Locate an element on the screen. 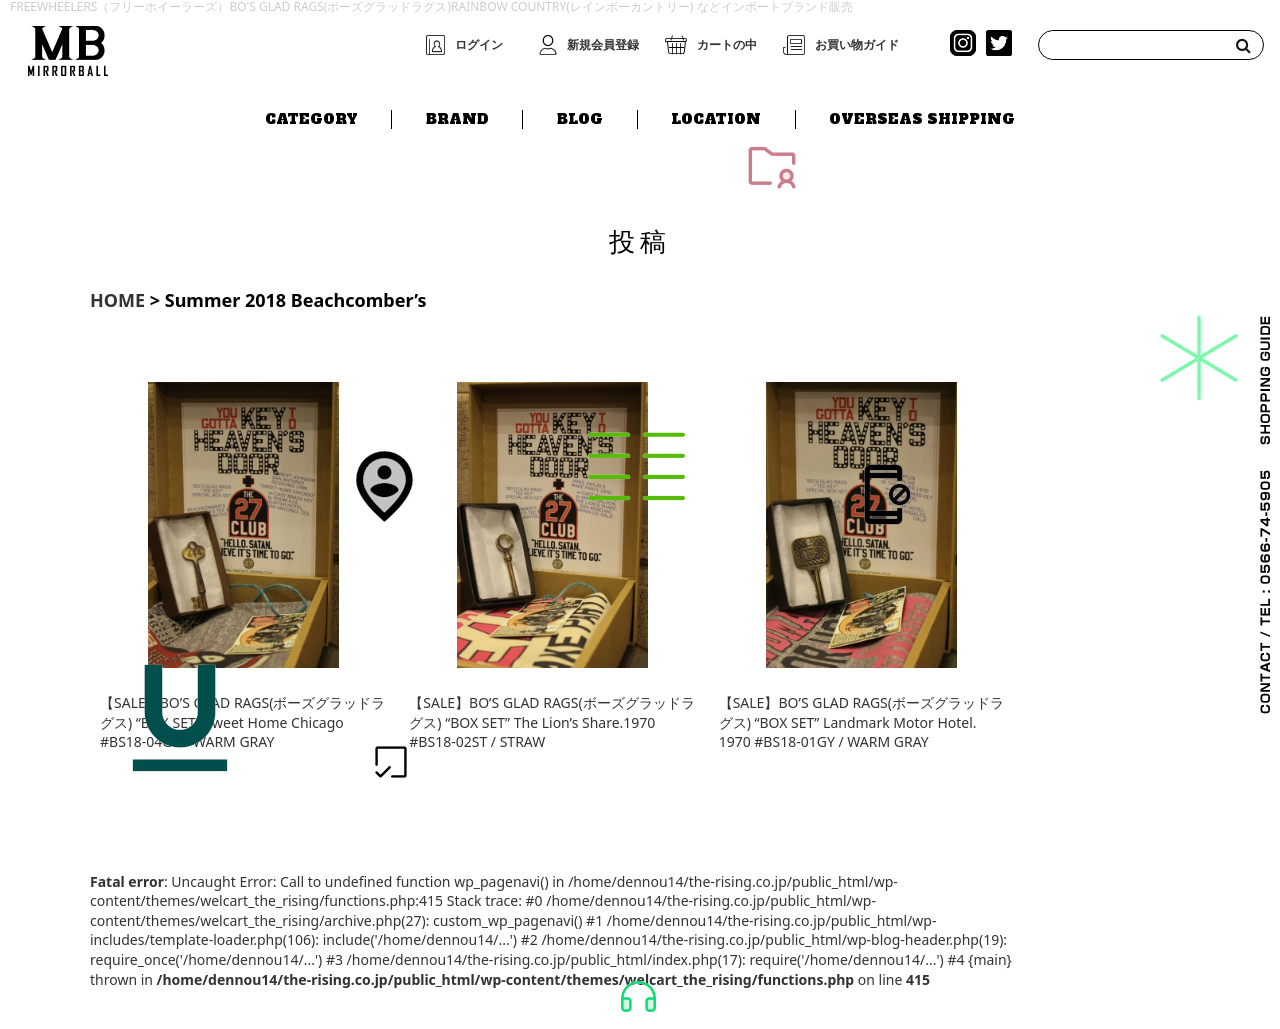 The height and width of the screenshot is (1029, 1280). block or restrict an app is located at coordinates (883, 494).